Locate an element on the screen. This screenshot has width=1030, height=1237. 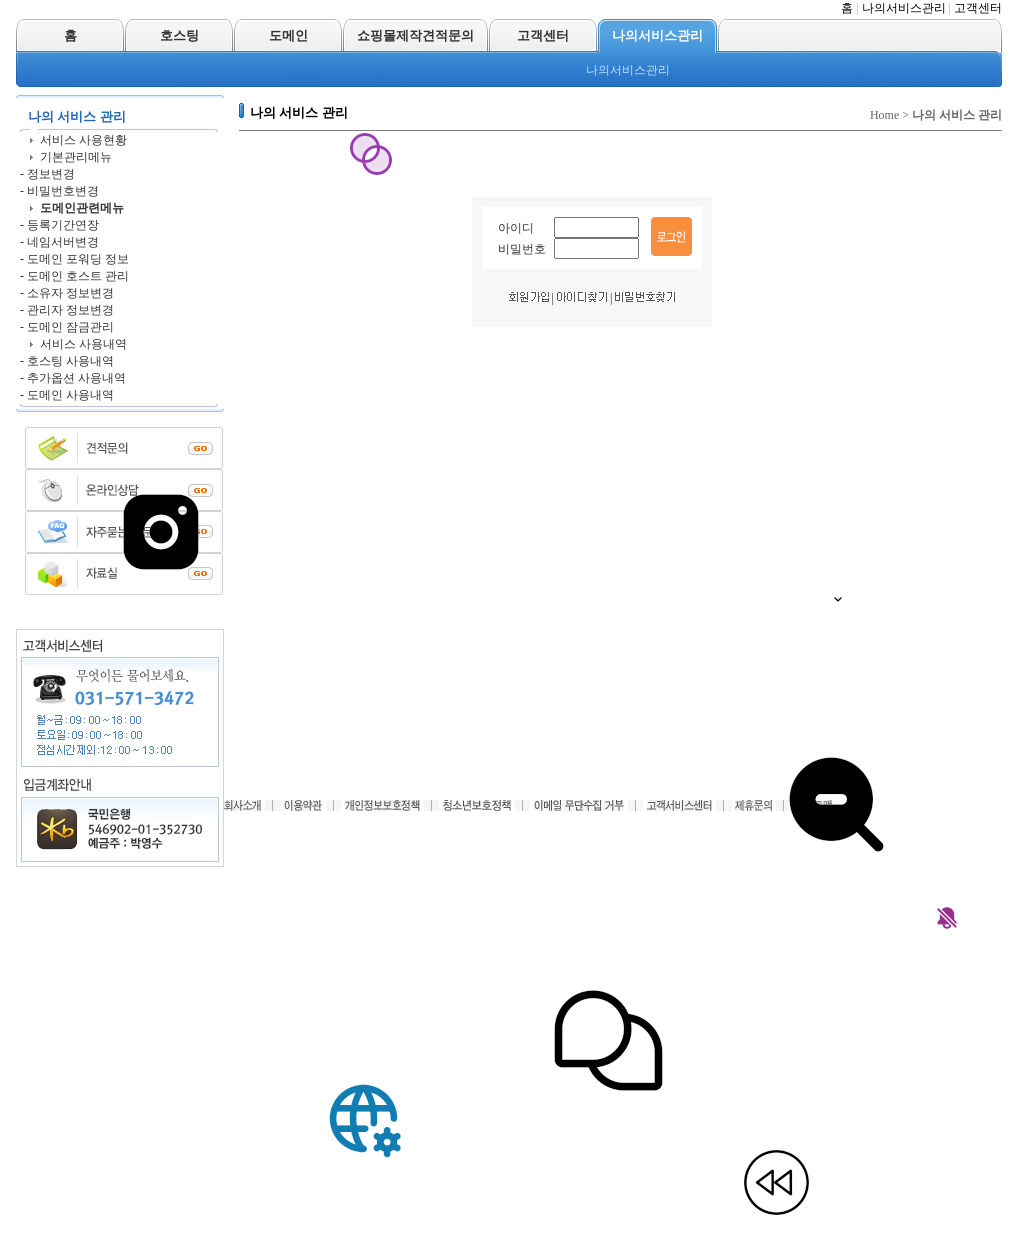
open chat or messaging is located at coordinates (608, 1040).